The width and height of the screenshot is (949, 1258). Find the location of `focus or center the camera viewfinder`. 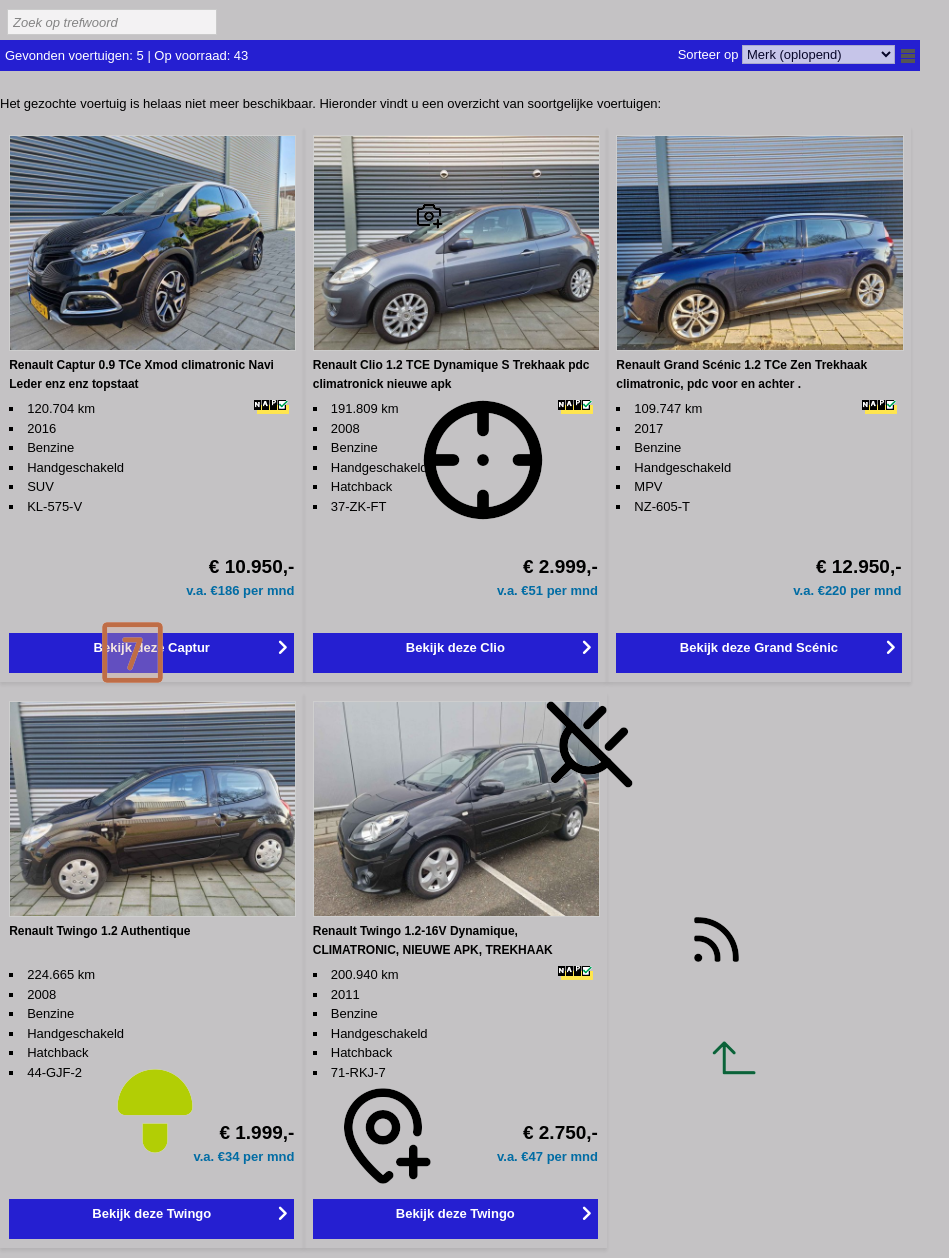

focus or center the camera viewfinder is located at coordinates (483, 460).